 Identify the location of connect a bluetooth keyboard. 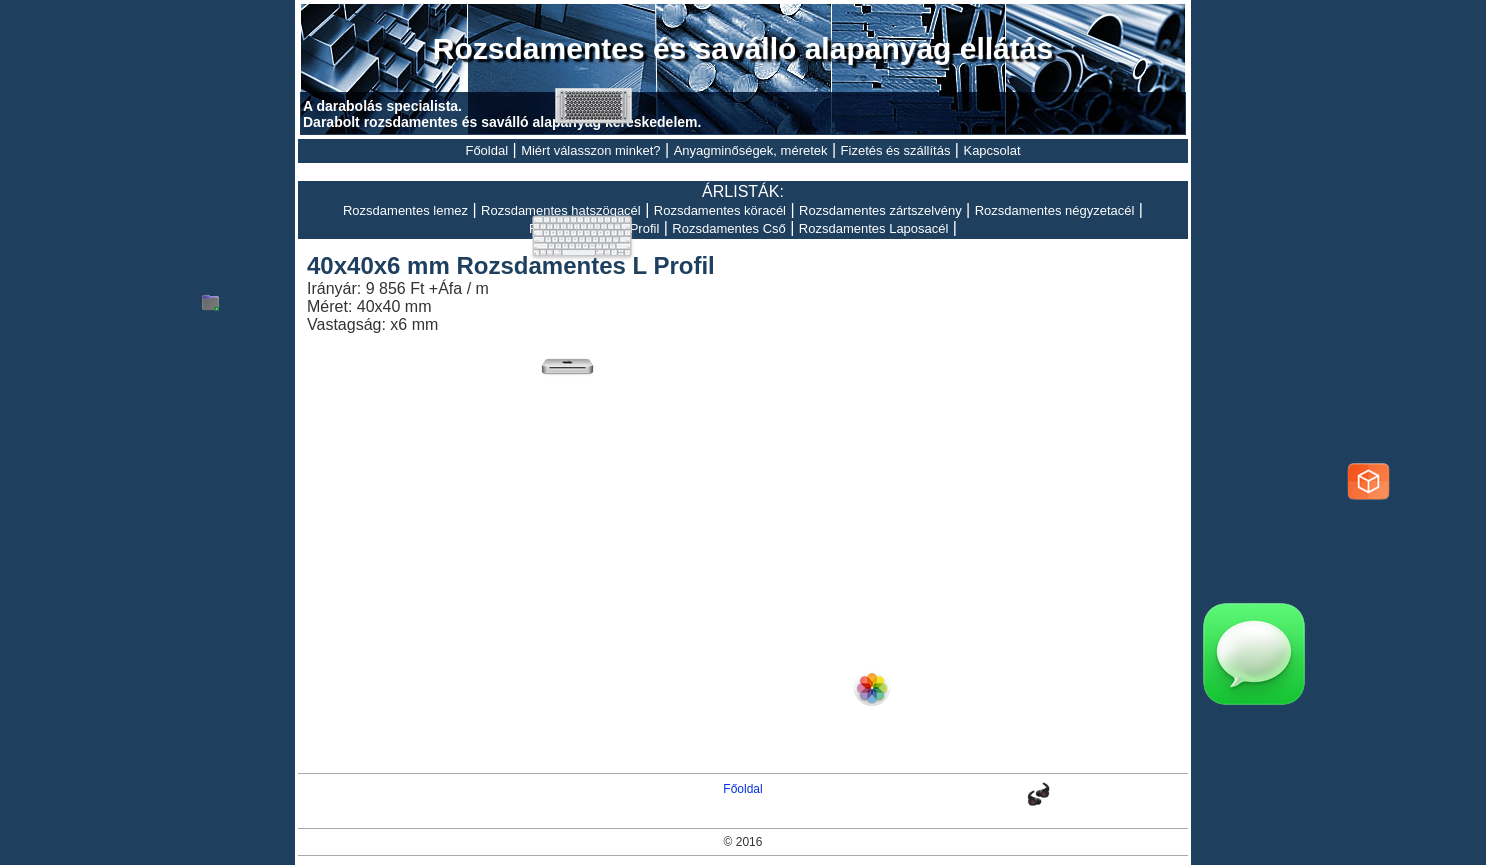
(582, 236).